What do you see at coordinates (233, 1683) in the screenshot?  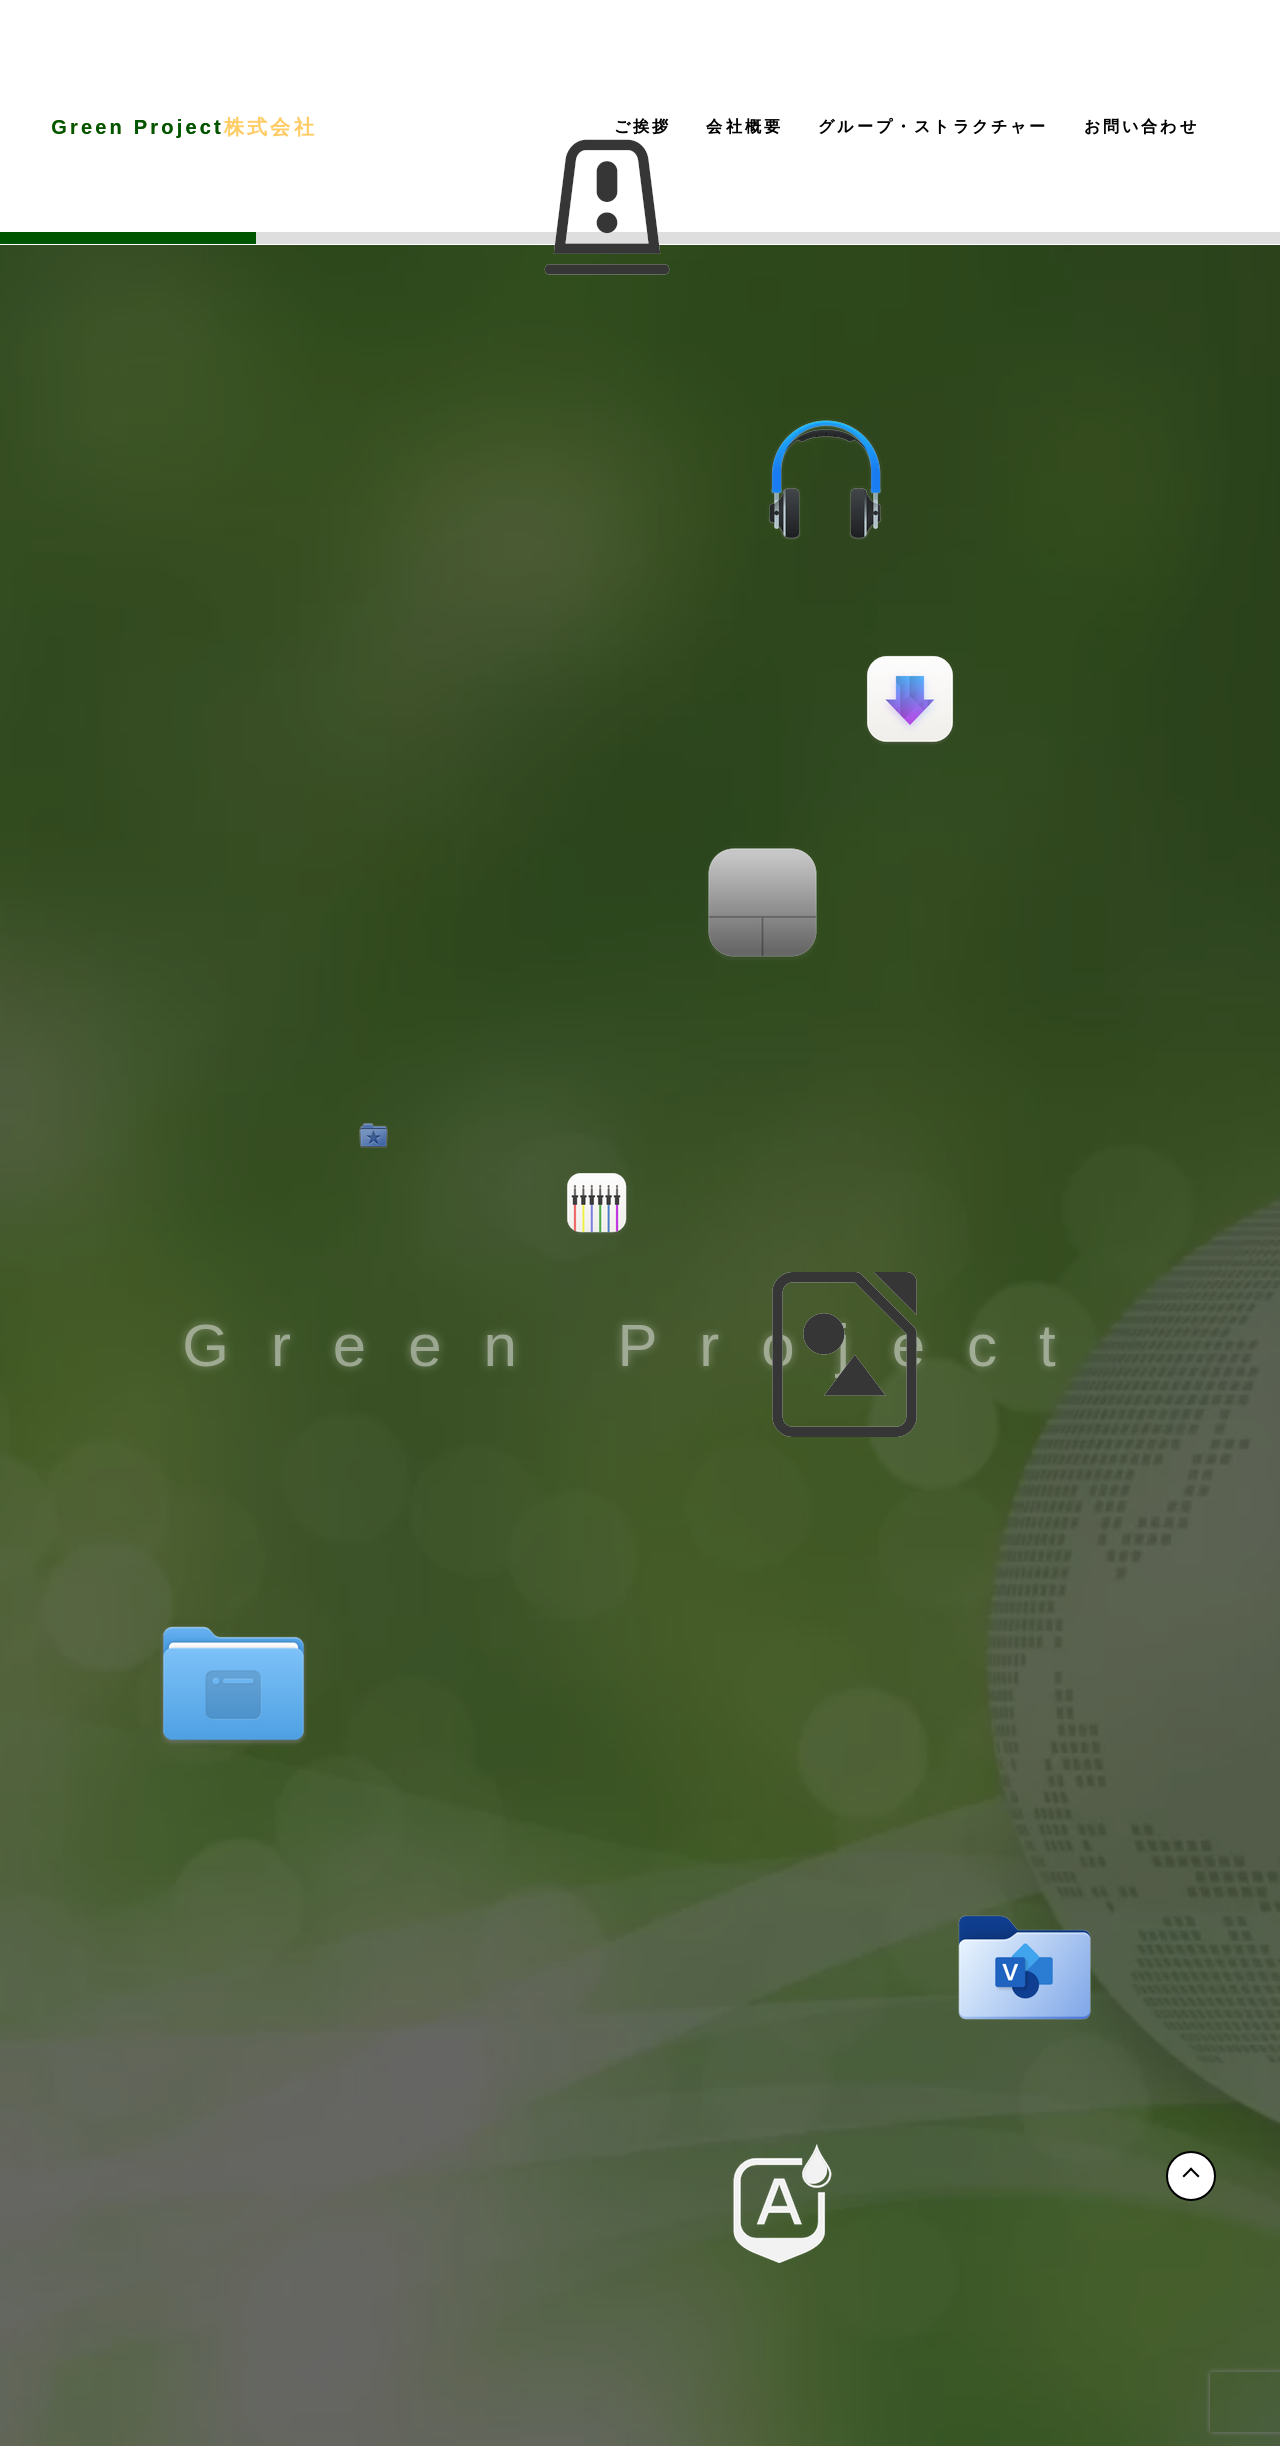 I see `open web design projects folder` at bounding box center [233, 1683].